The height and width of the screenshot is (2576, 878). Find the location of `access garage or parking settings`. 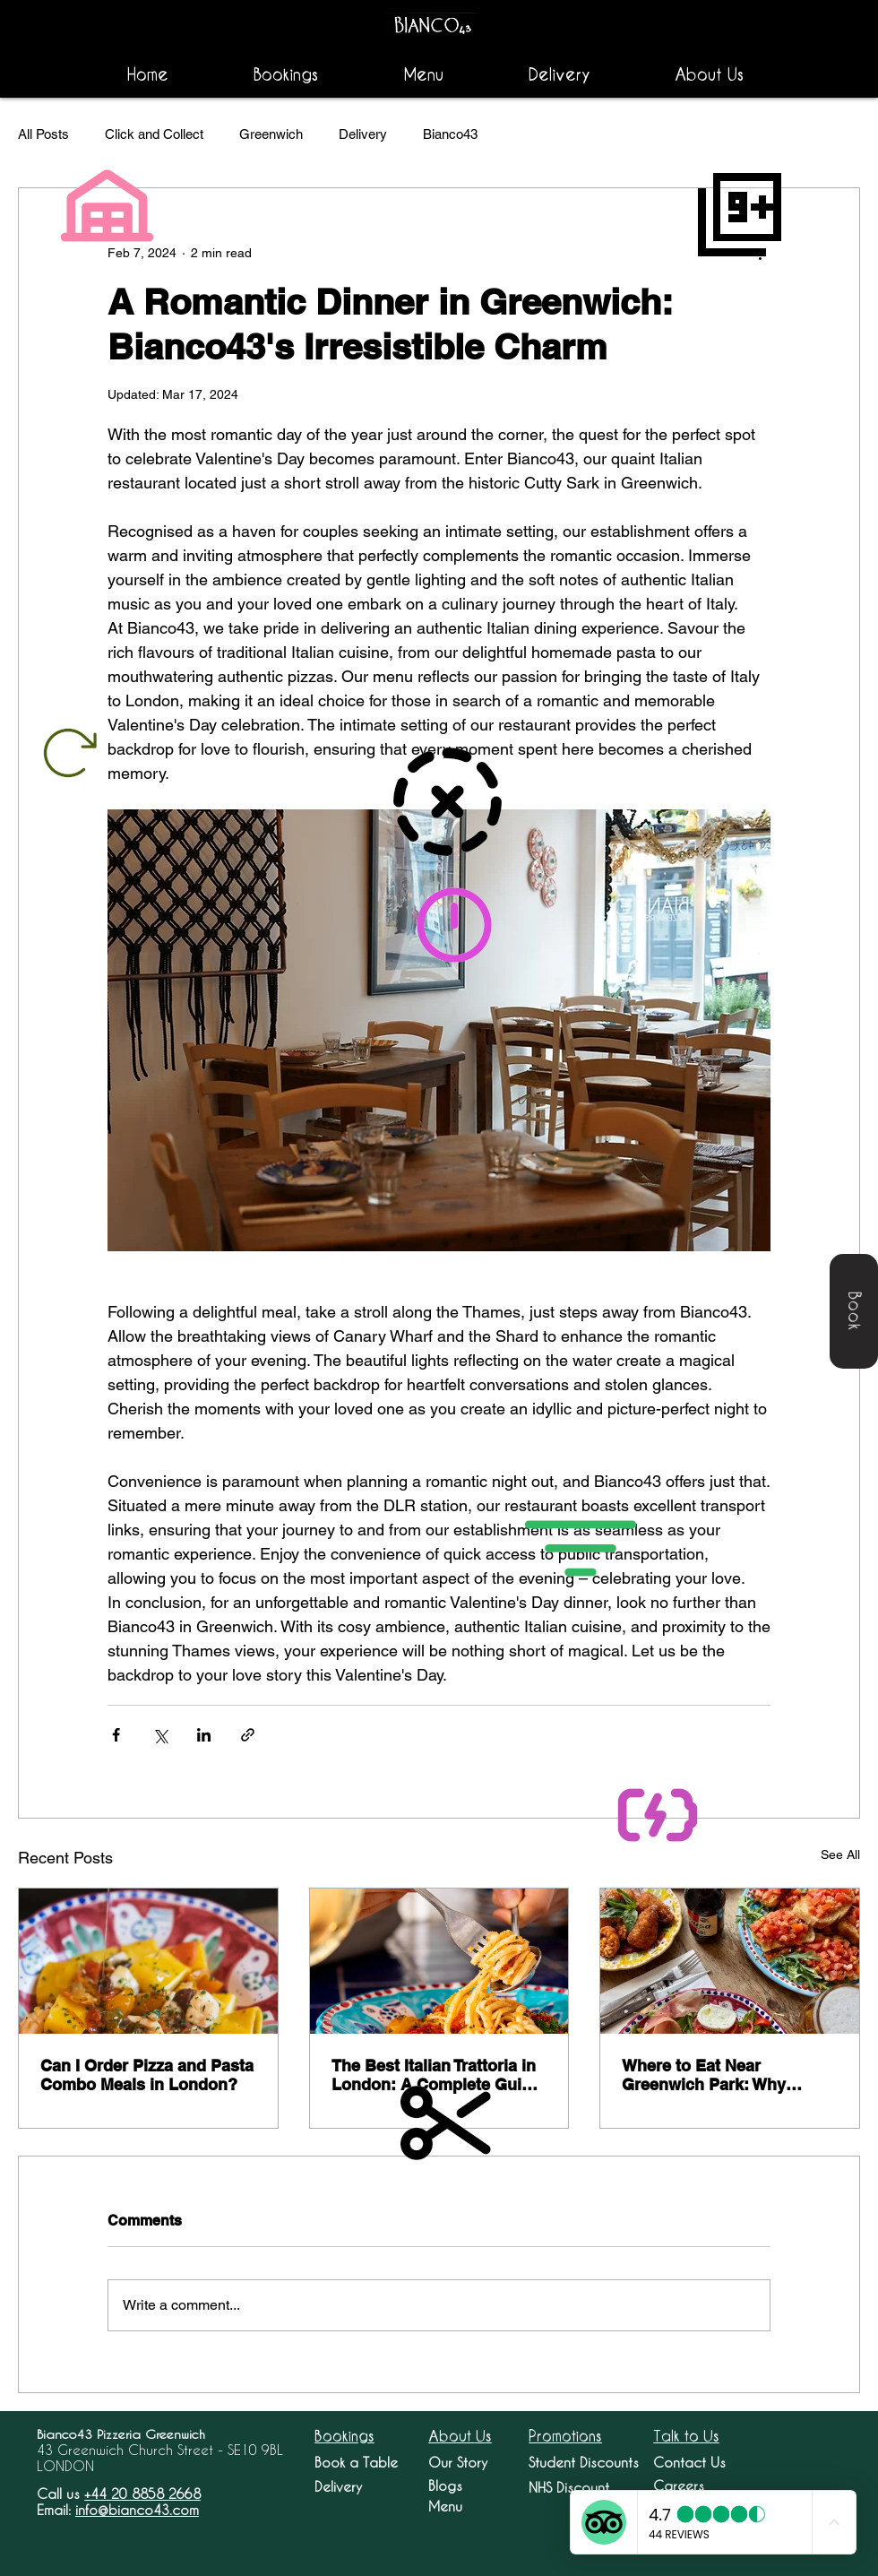

access garage or parking settings is located at coordinates (107, 210).